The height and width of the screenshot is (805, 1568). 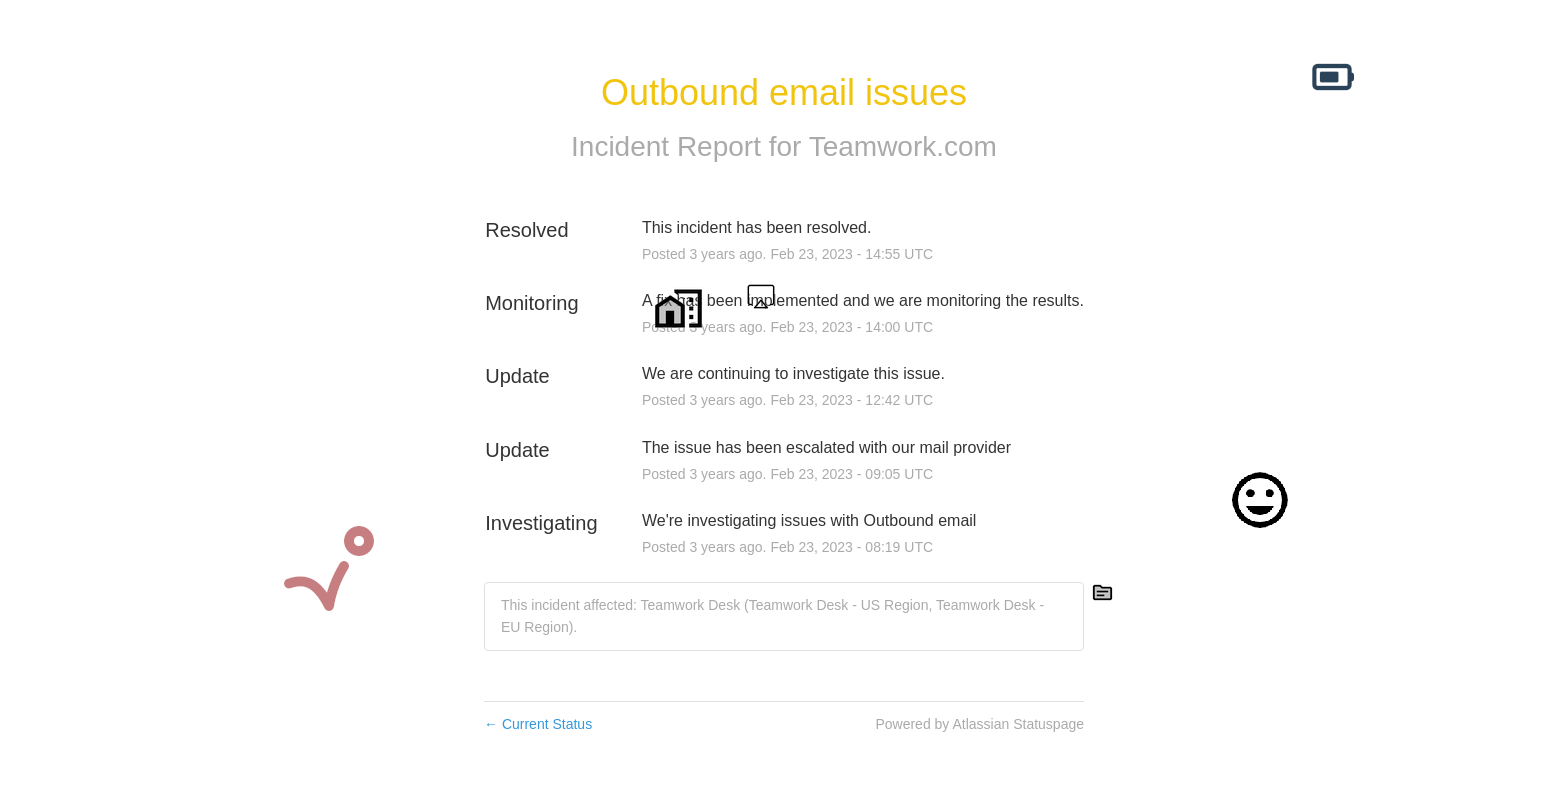 I want to click on switch between home and office work modes, so click(x=678, y=308).